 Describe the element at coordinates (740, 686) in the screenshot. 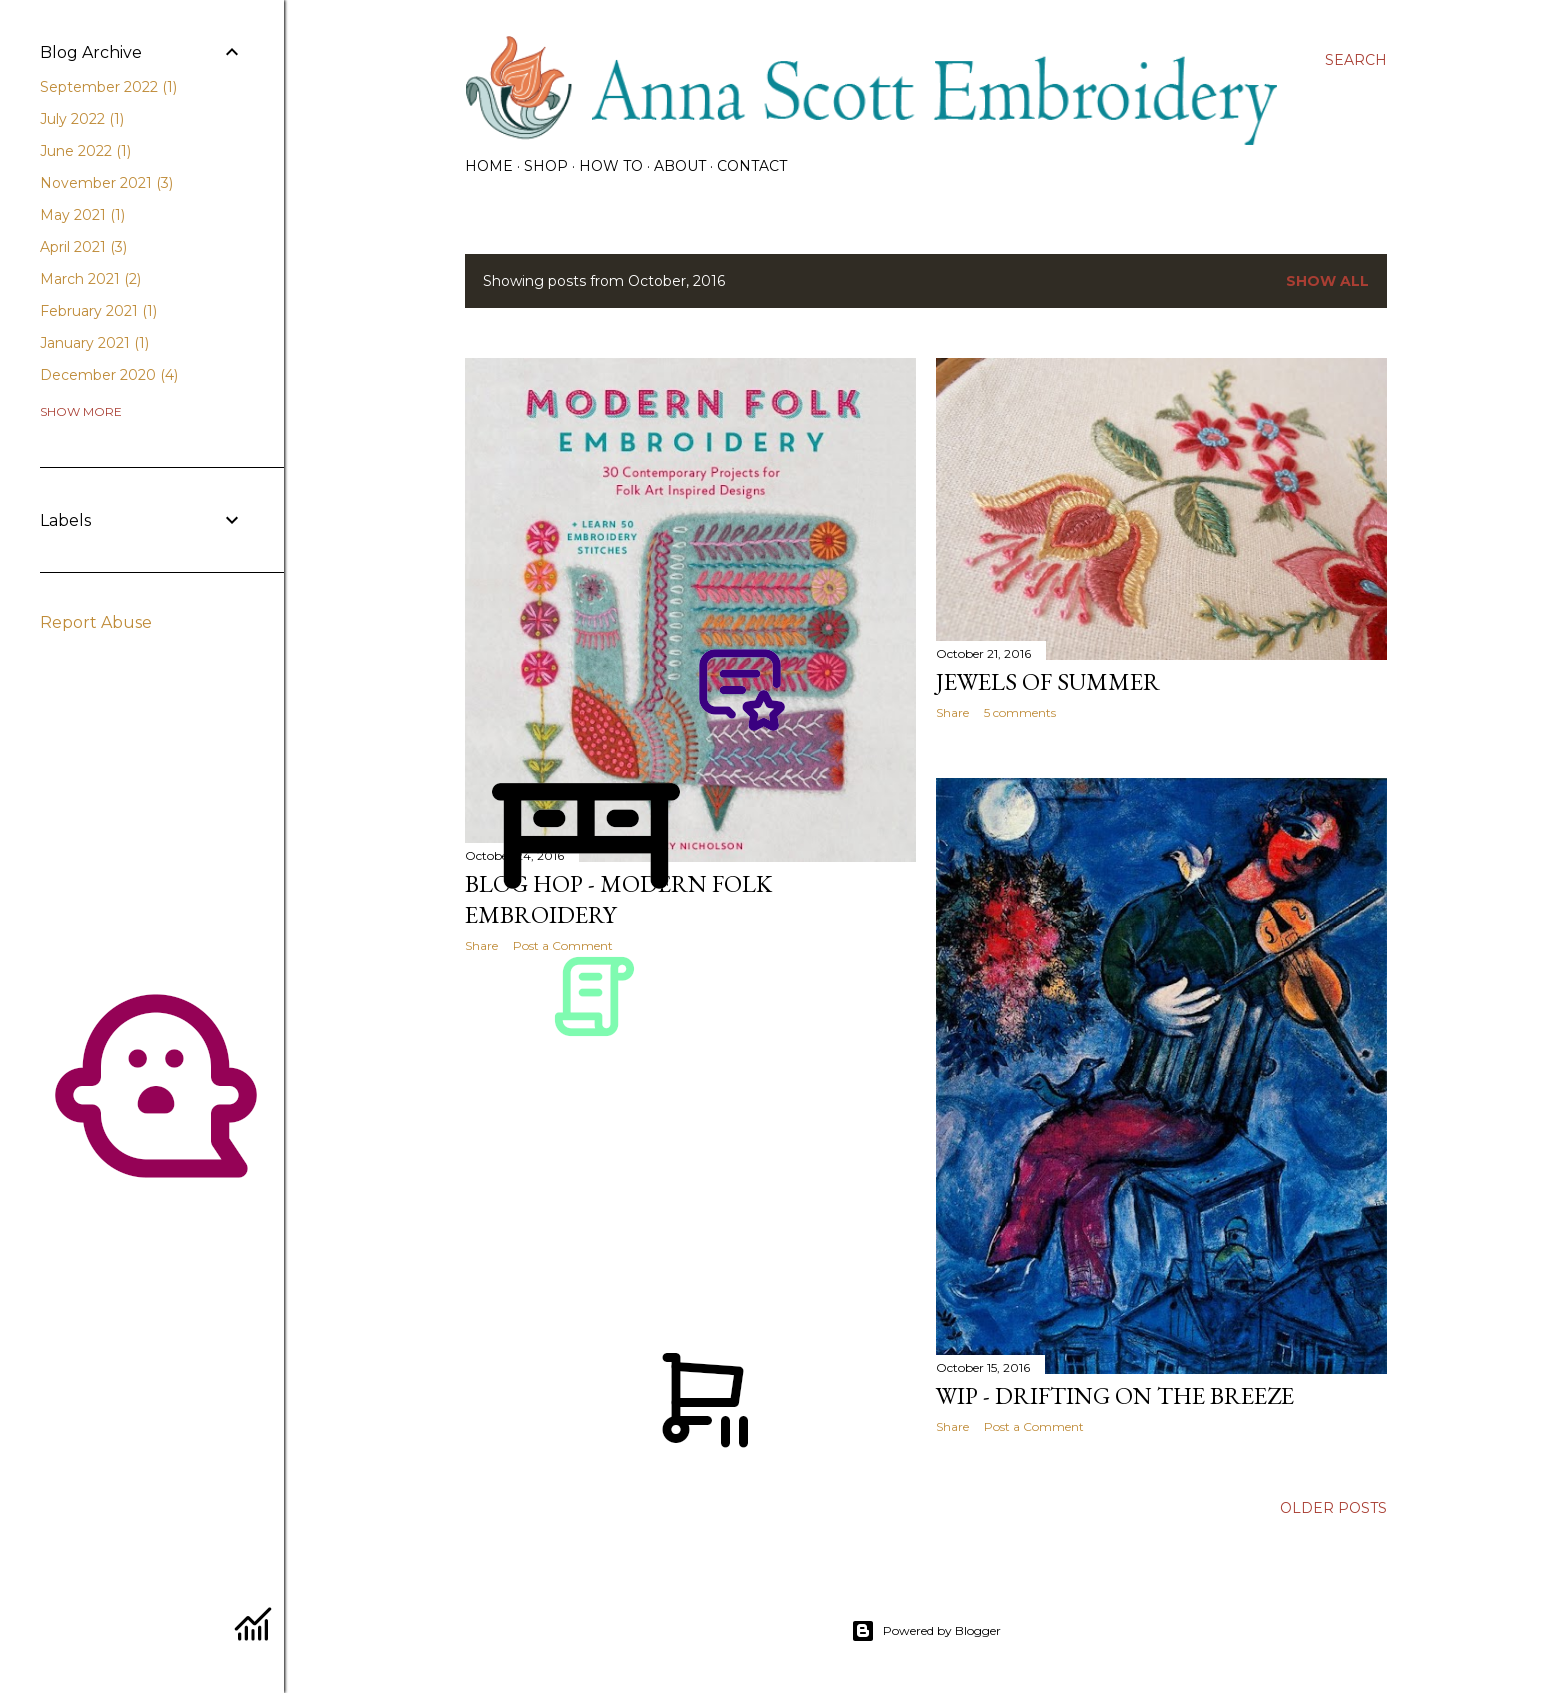

I see `view starred or favorite messages` at that location.